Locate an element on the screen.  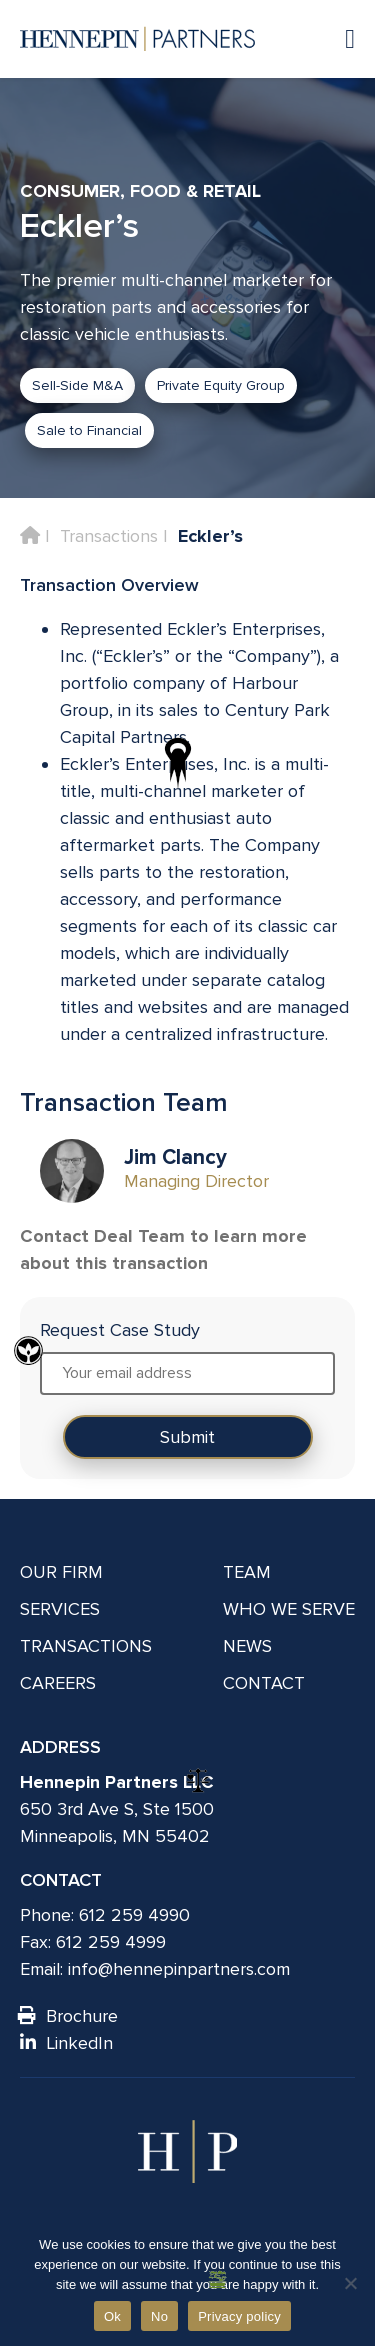
balance between love and nature is located at coordinates (198, 1780).